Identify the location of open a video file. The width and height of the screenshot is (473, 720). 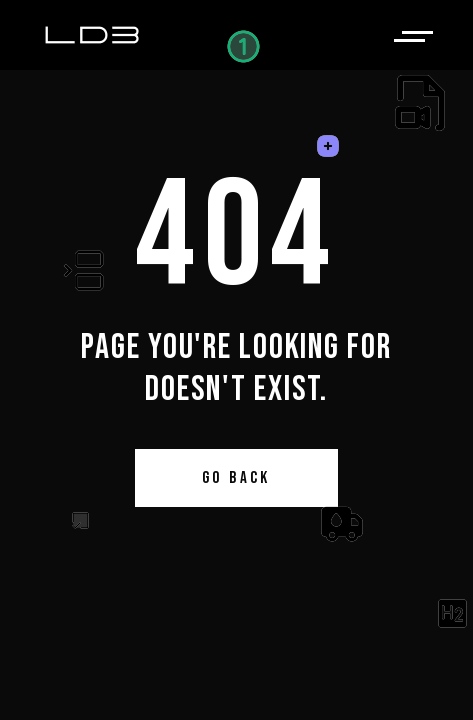
(421, 103).